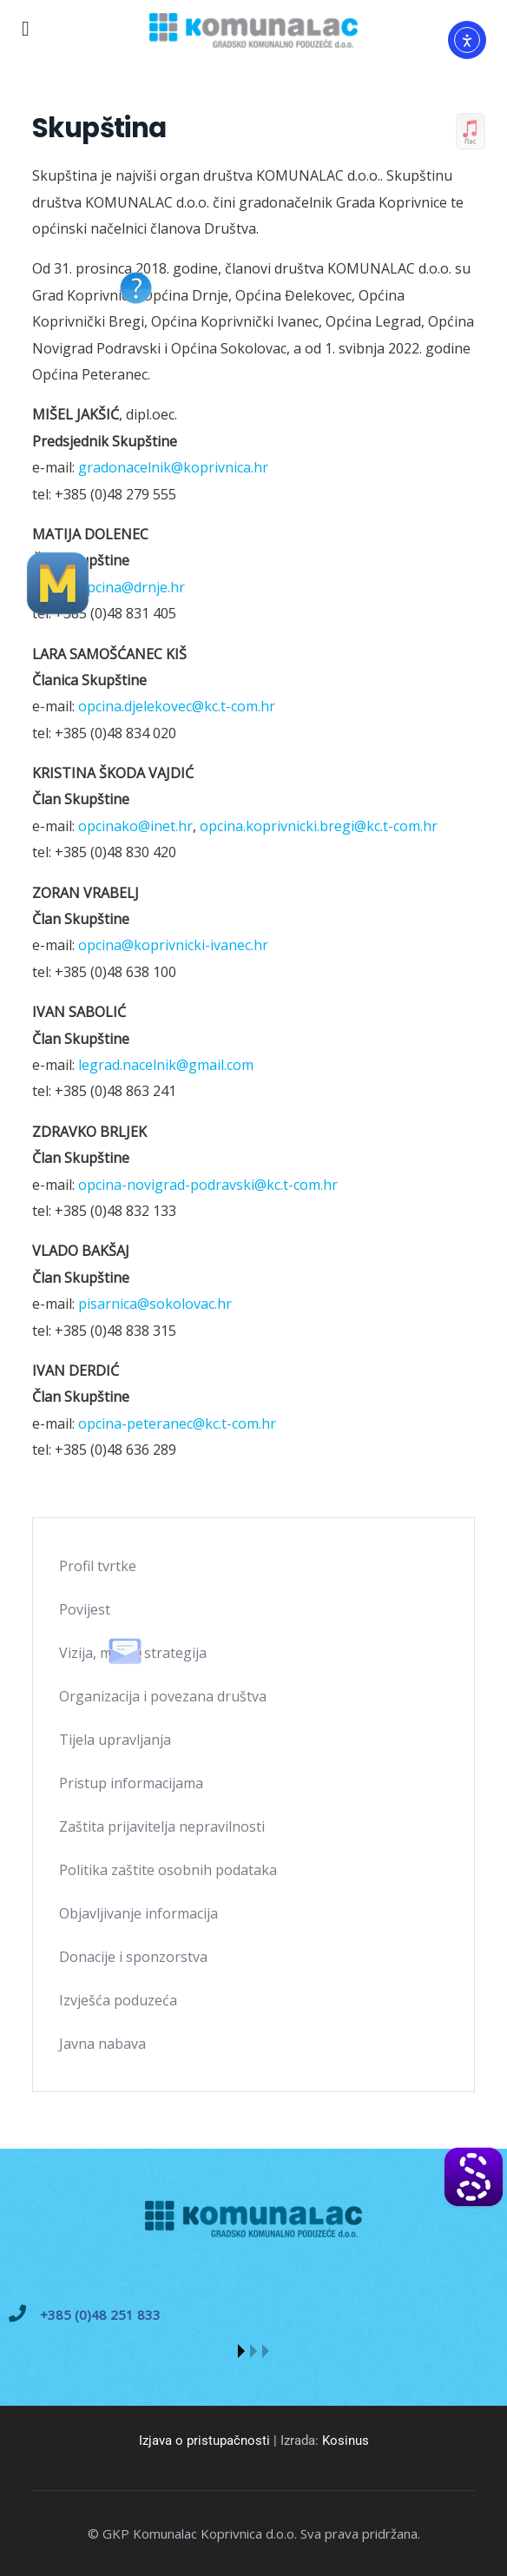  What do you see at coordinates (135, 287) in the screenshot?
I see `open the help or support center` at bounding box center [135, 287].